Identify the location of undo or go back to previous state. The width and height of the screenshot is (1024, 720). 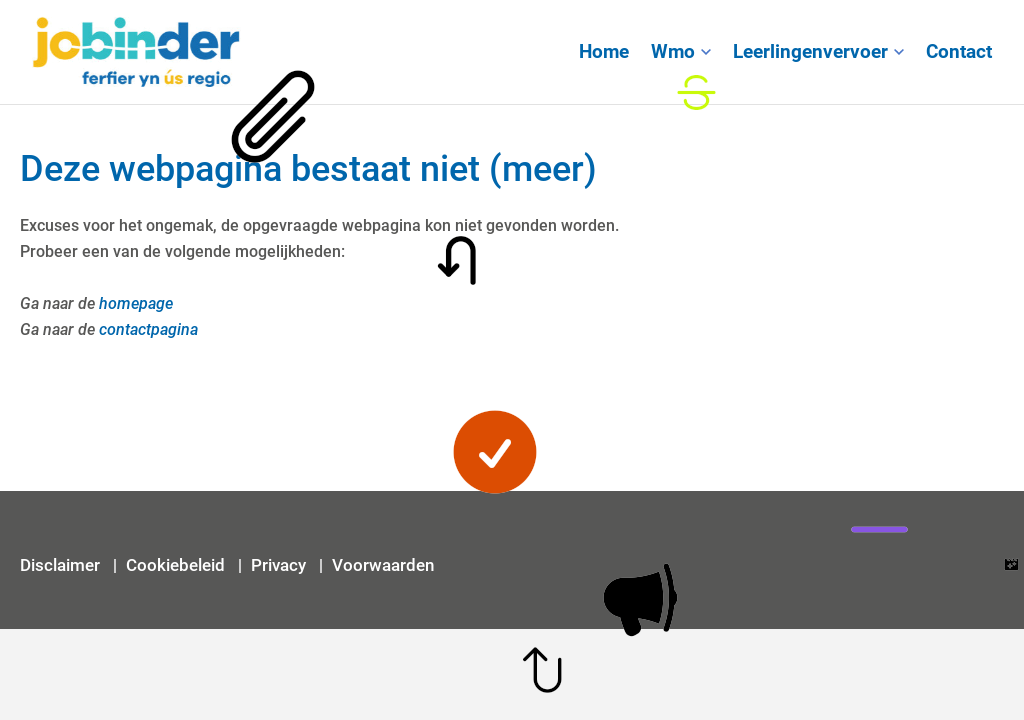
(544, 670).